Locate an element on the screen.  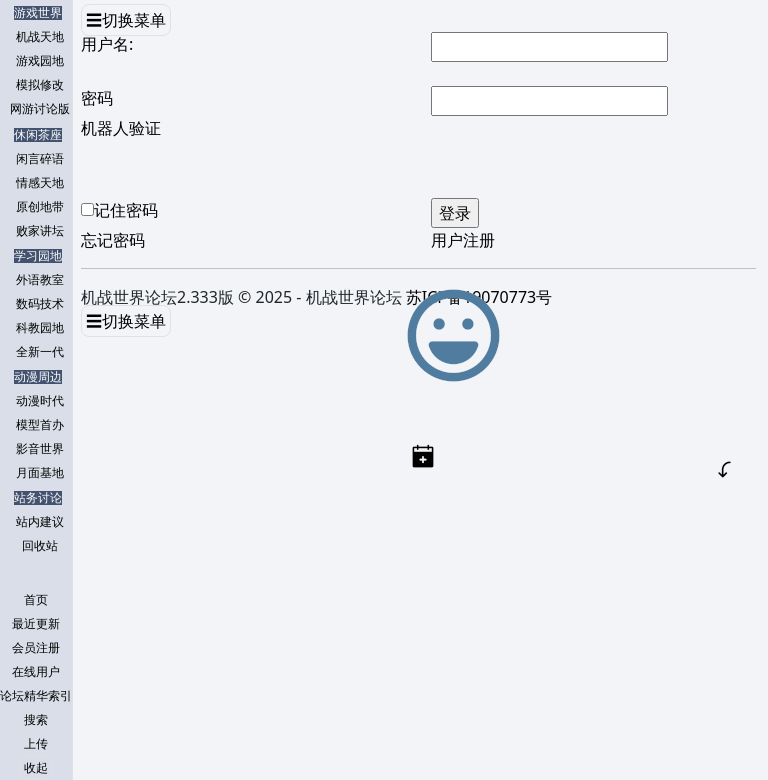
add a new event to your calendar is located at coordinates (423, 457).